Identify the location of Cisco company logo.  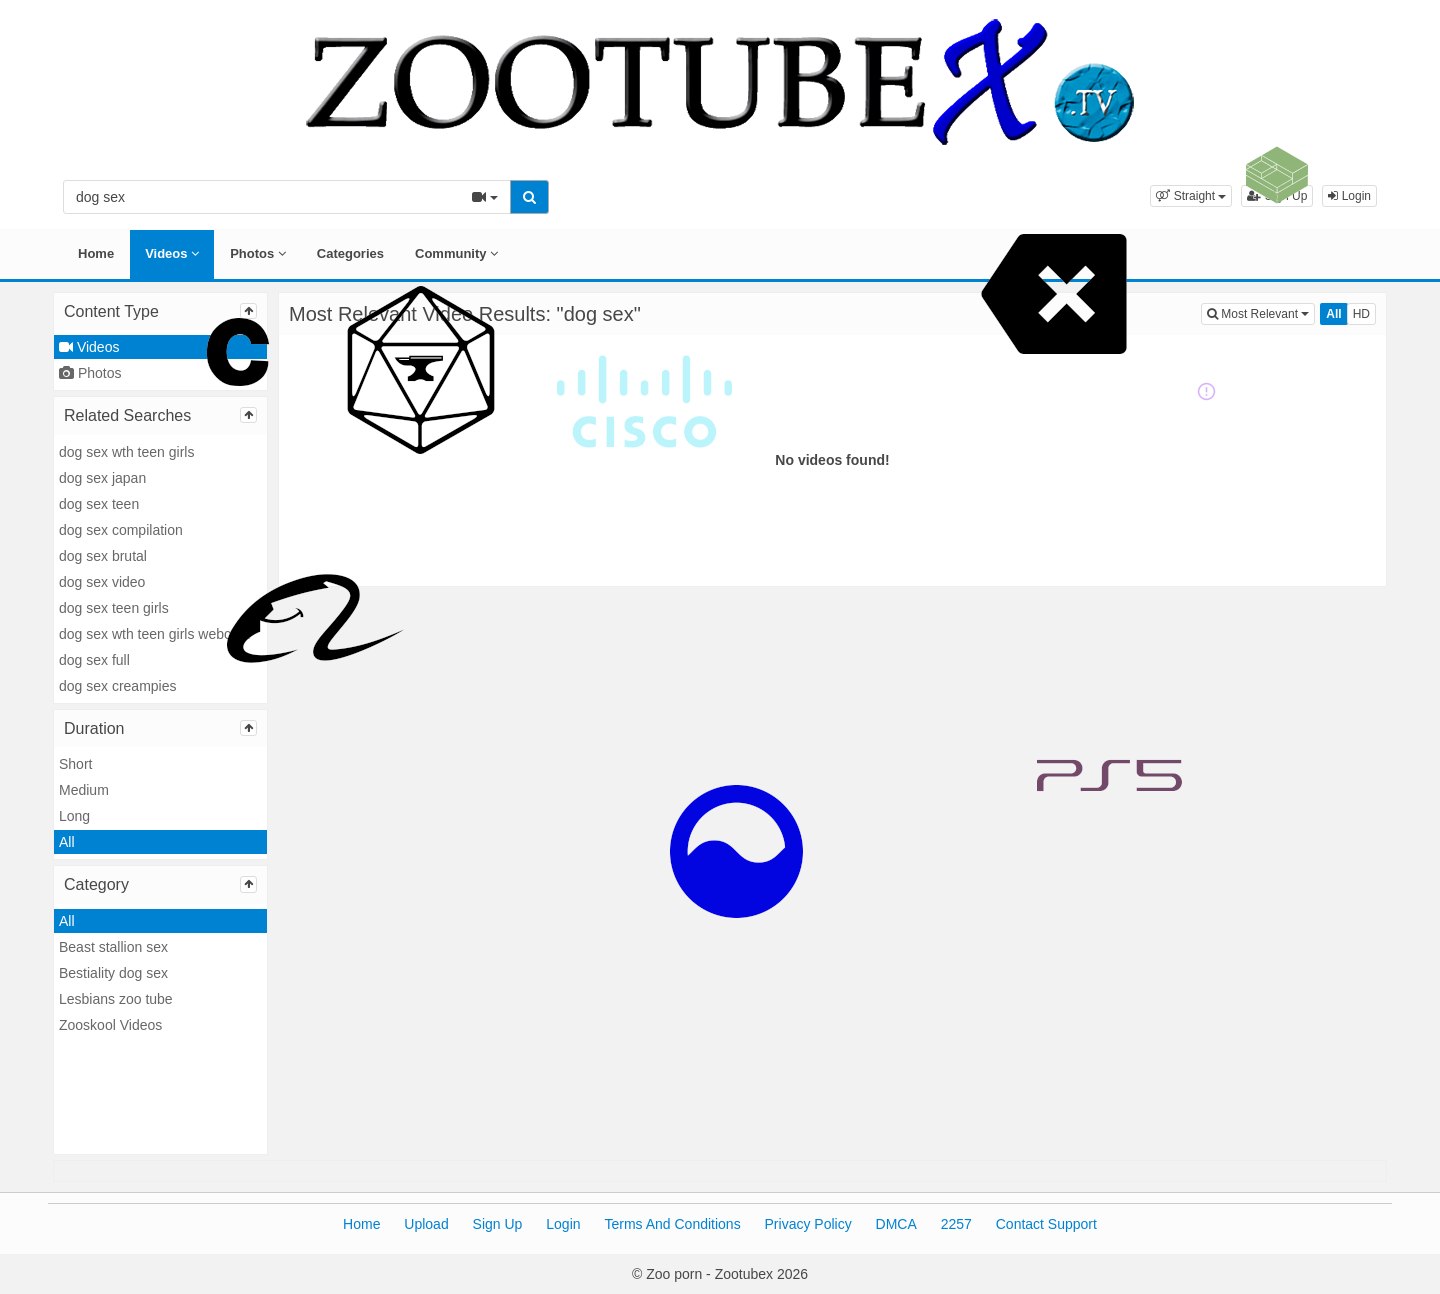
(644, 401).